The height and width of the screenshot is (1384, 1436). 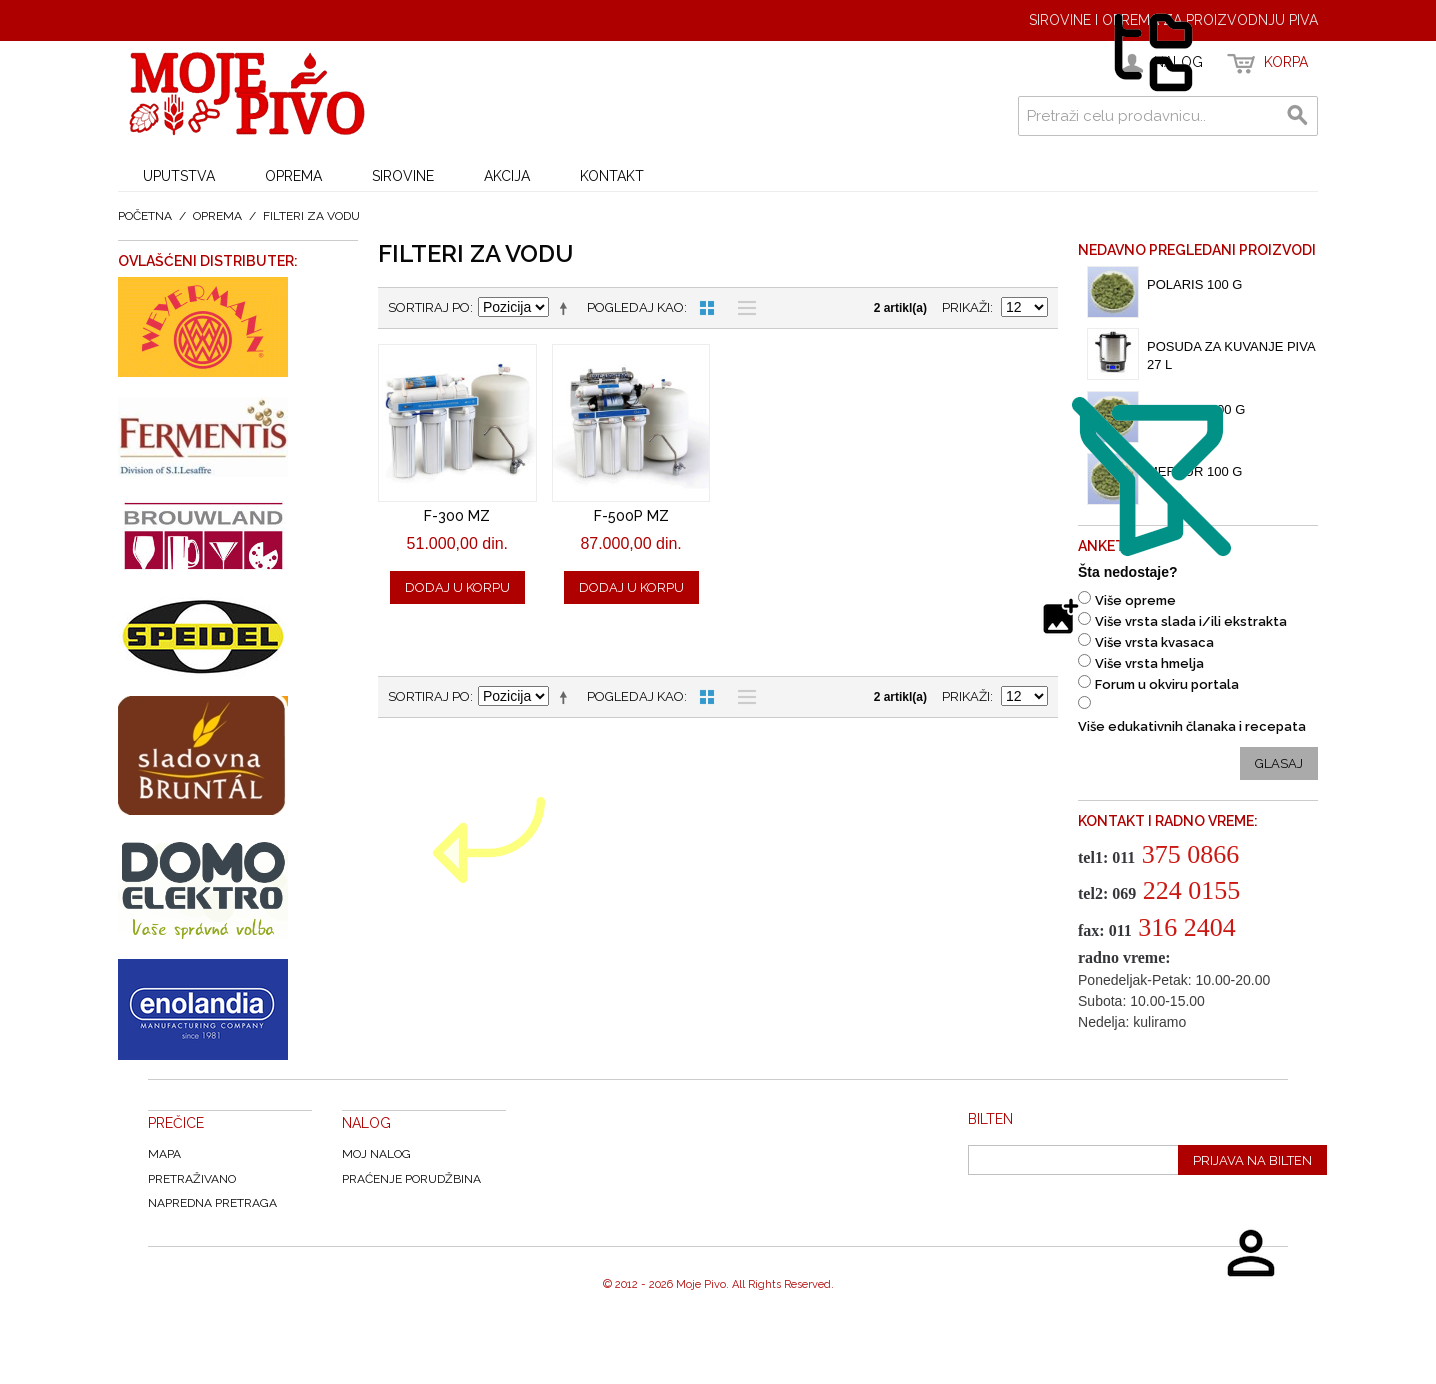 I want to click on view your profile, so click(x=1251, y=1253).